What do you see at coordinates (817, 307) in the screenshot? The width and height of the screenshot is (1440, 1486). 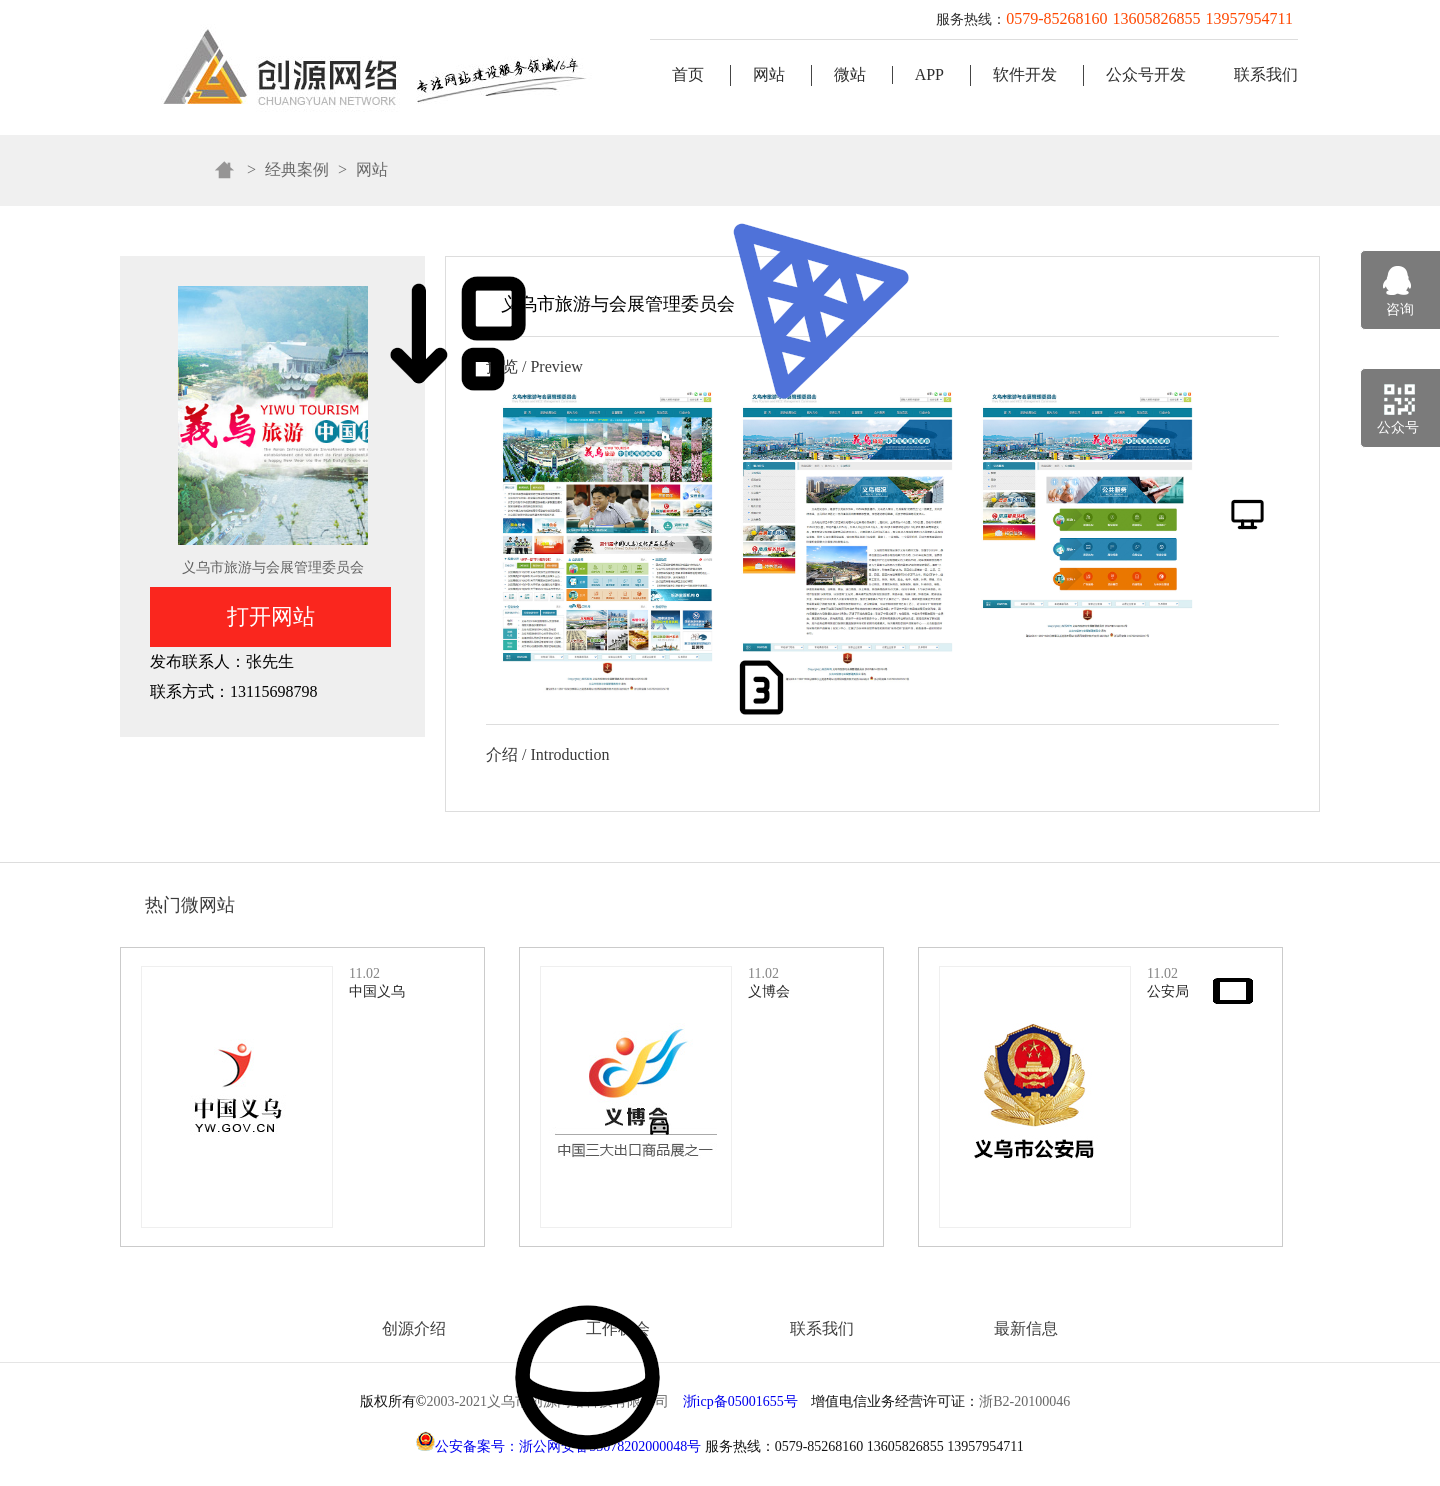 I see `three.js library or 3D graphics project` at bounding box center [817, 307].